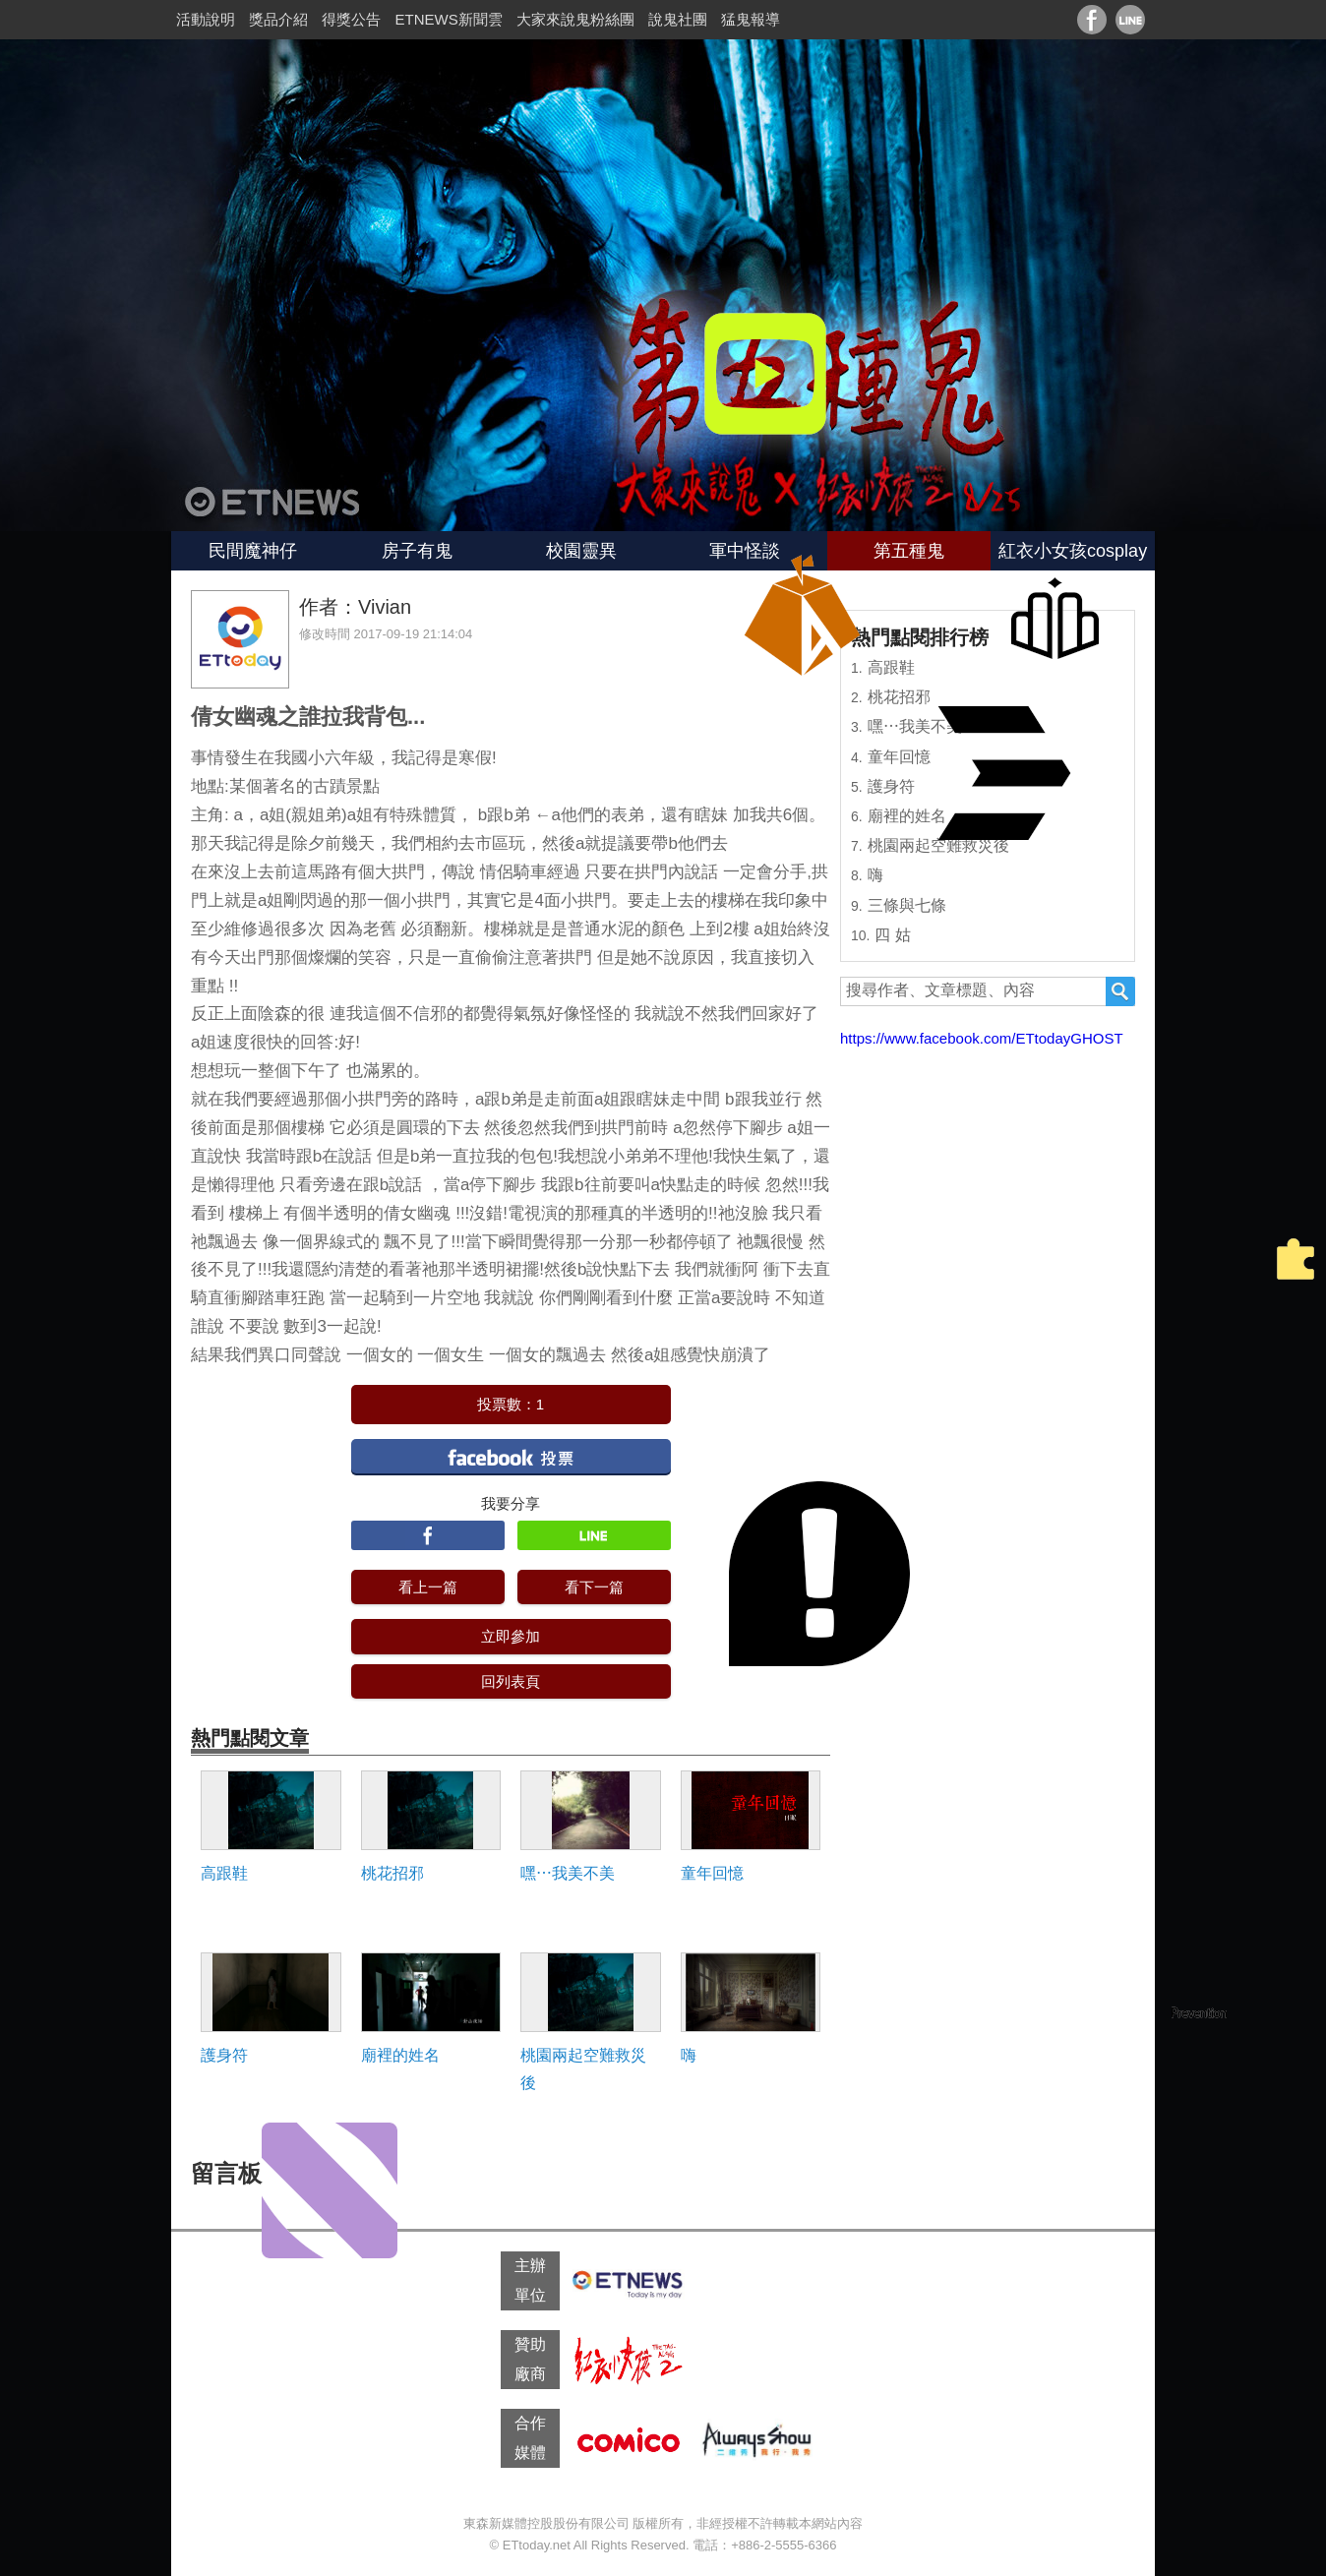  Describe the element at coordinates (819, 1574) in the screenshot. I see `check service outage status on Downdetector` at that location.